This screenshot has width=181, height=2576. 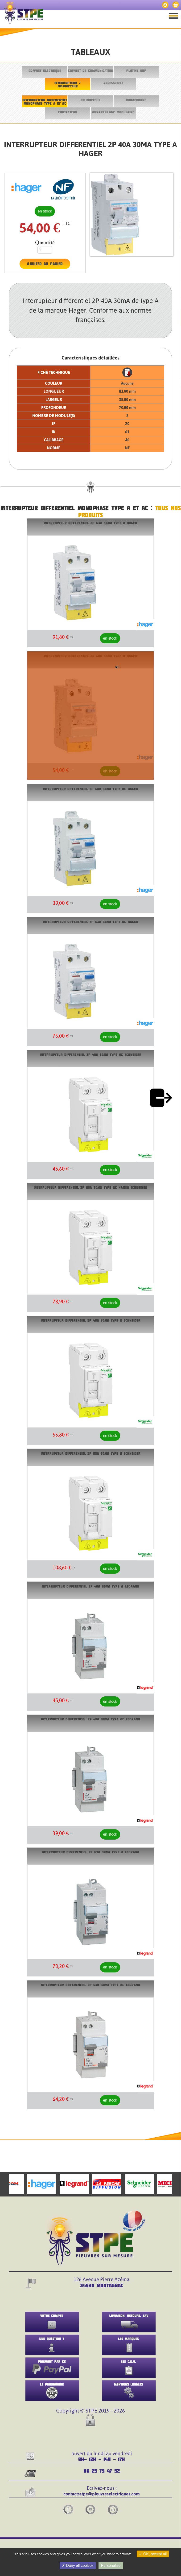 I want to click on indicates battery is at 50% charge, so click(x=117, y=667).